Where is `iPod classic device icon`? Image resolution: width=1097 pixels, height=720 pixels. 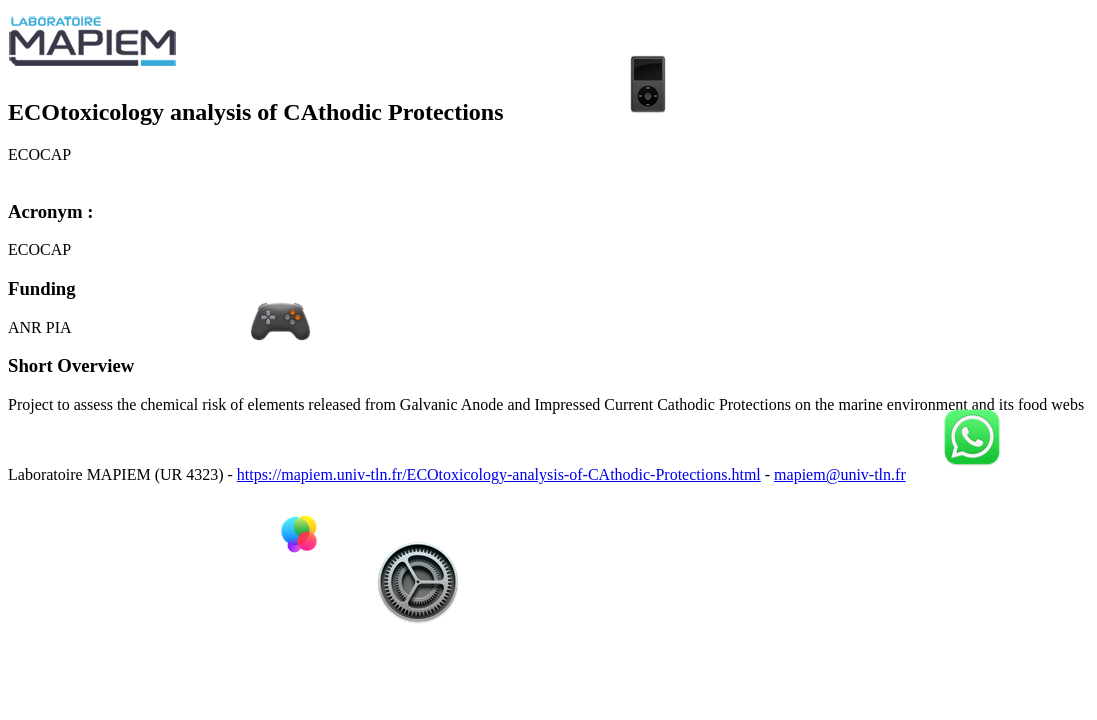
iPod classic device icon is located at coordinates (648, 84).